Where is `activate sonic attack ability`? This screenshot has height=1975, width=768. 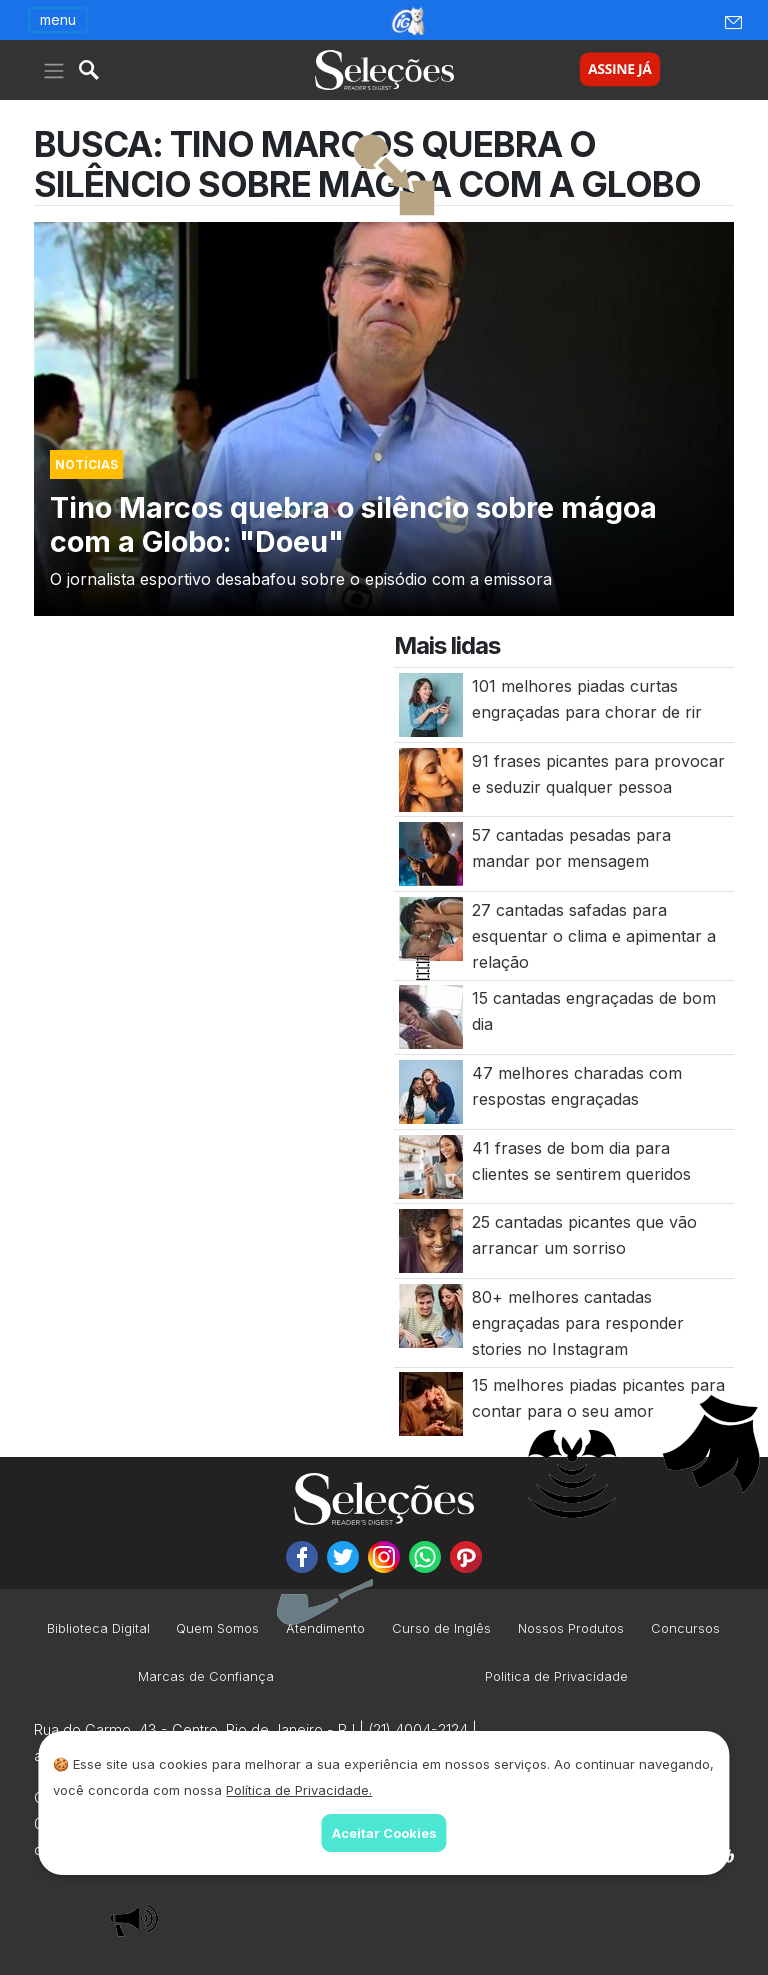 activate sonic attack ability is located at coordinates (572, 1474).